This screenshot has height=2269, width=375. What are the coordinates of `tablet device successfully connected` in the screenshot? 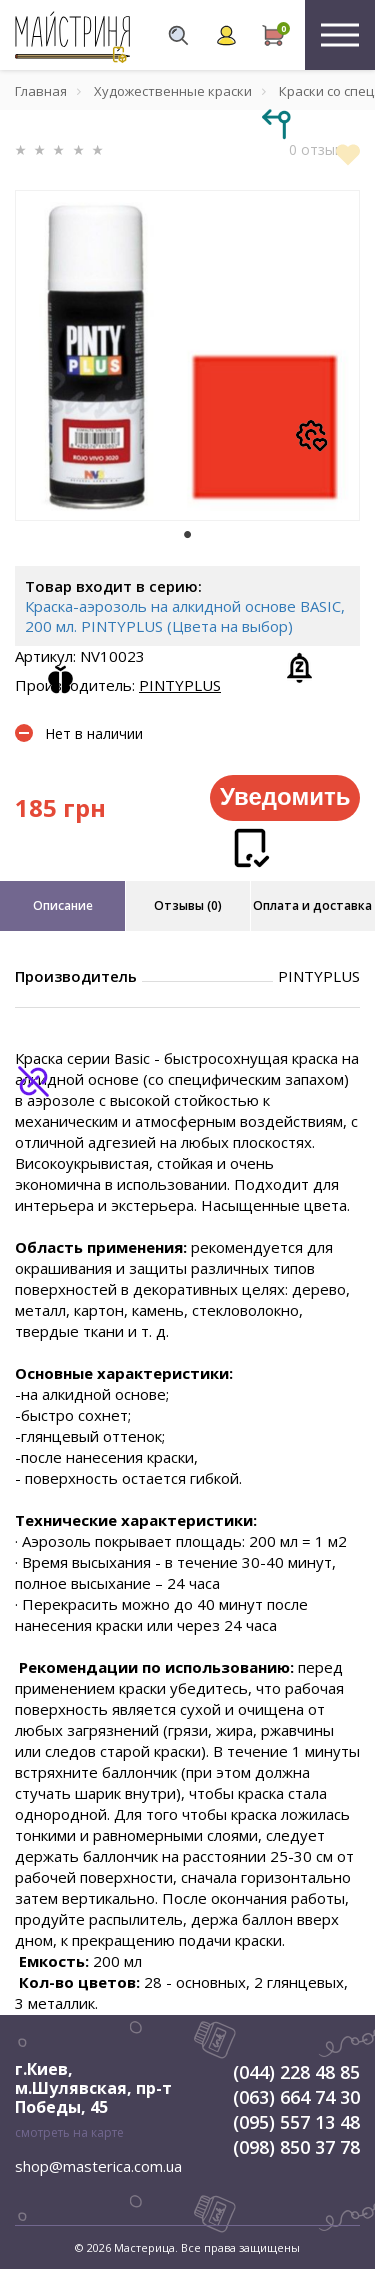 It's located at (250, 848).